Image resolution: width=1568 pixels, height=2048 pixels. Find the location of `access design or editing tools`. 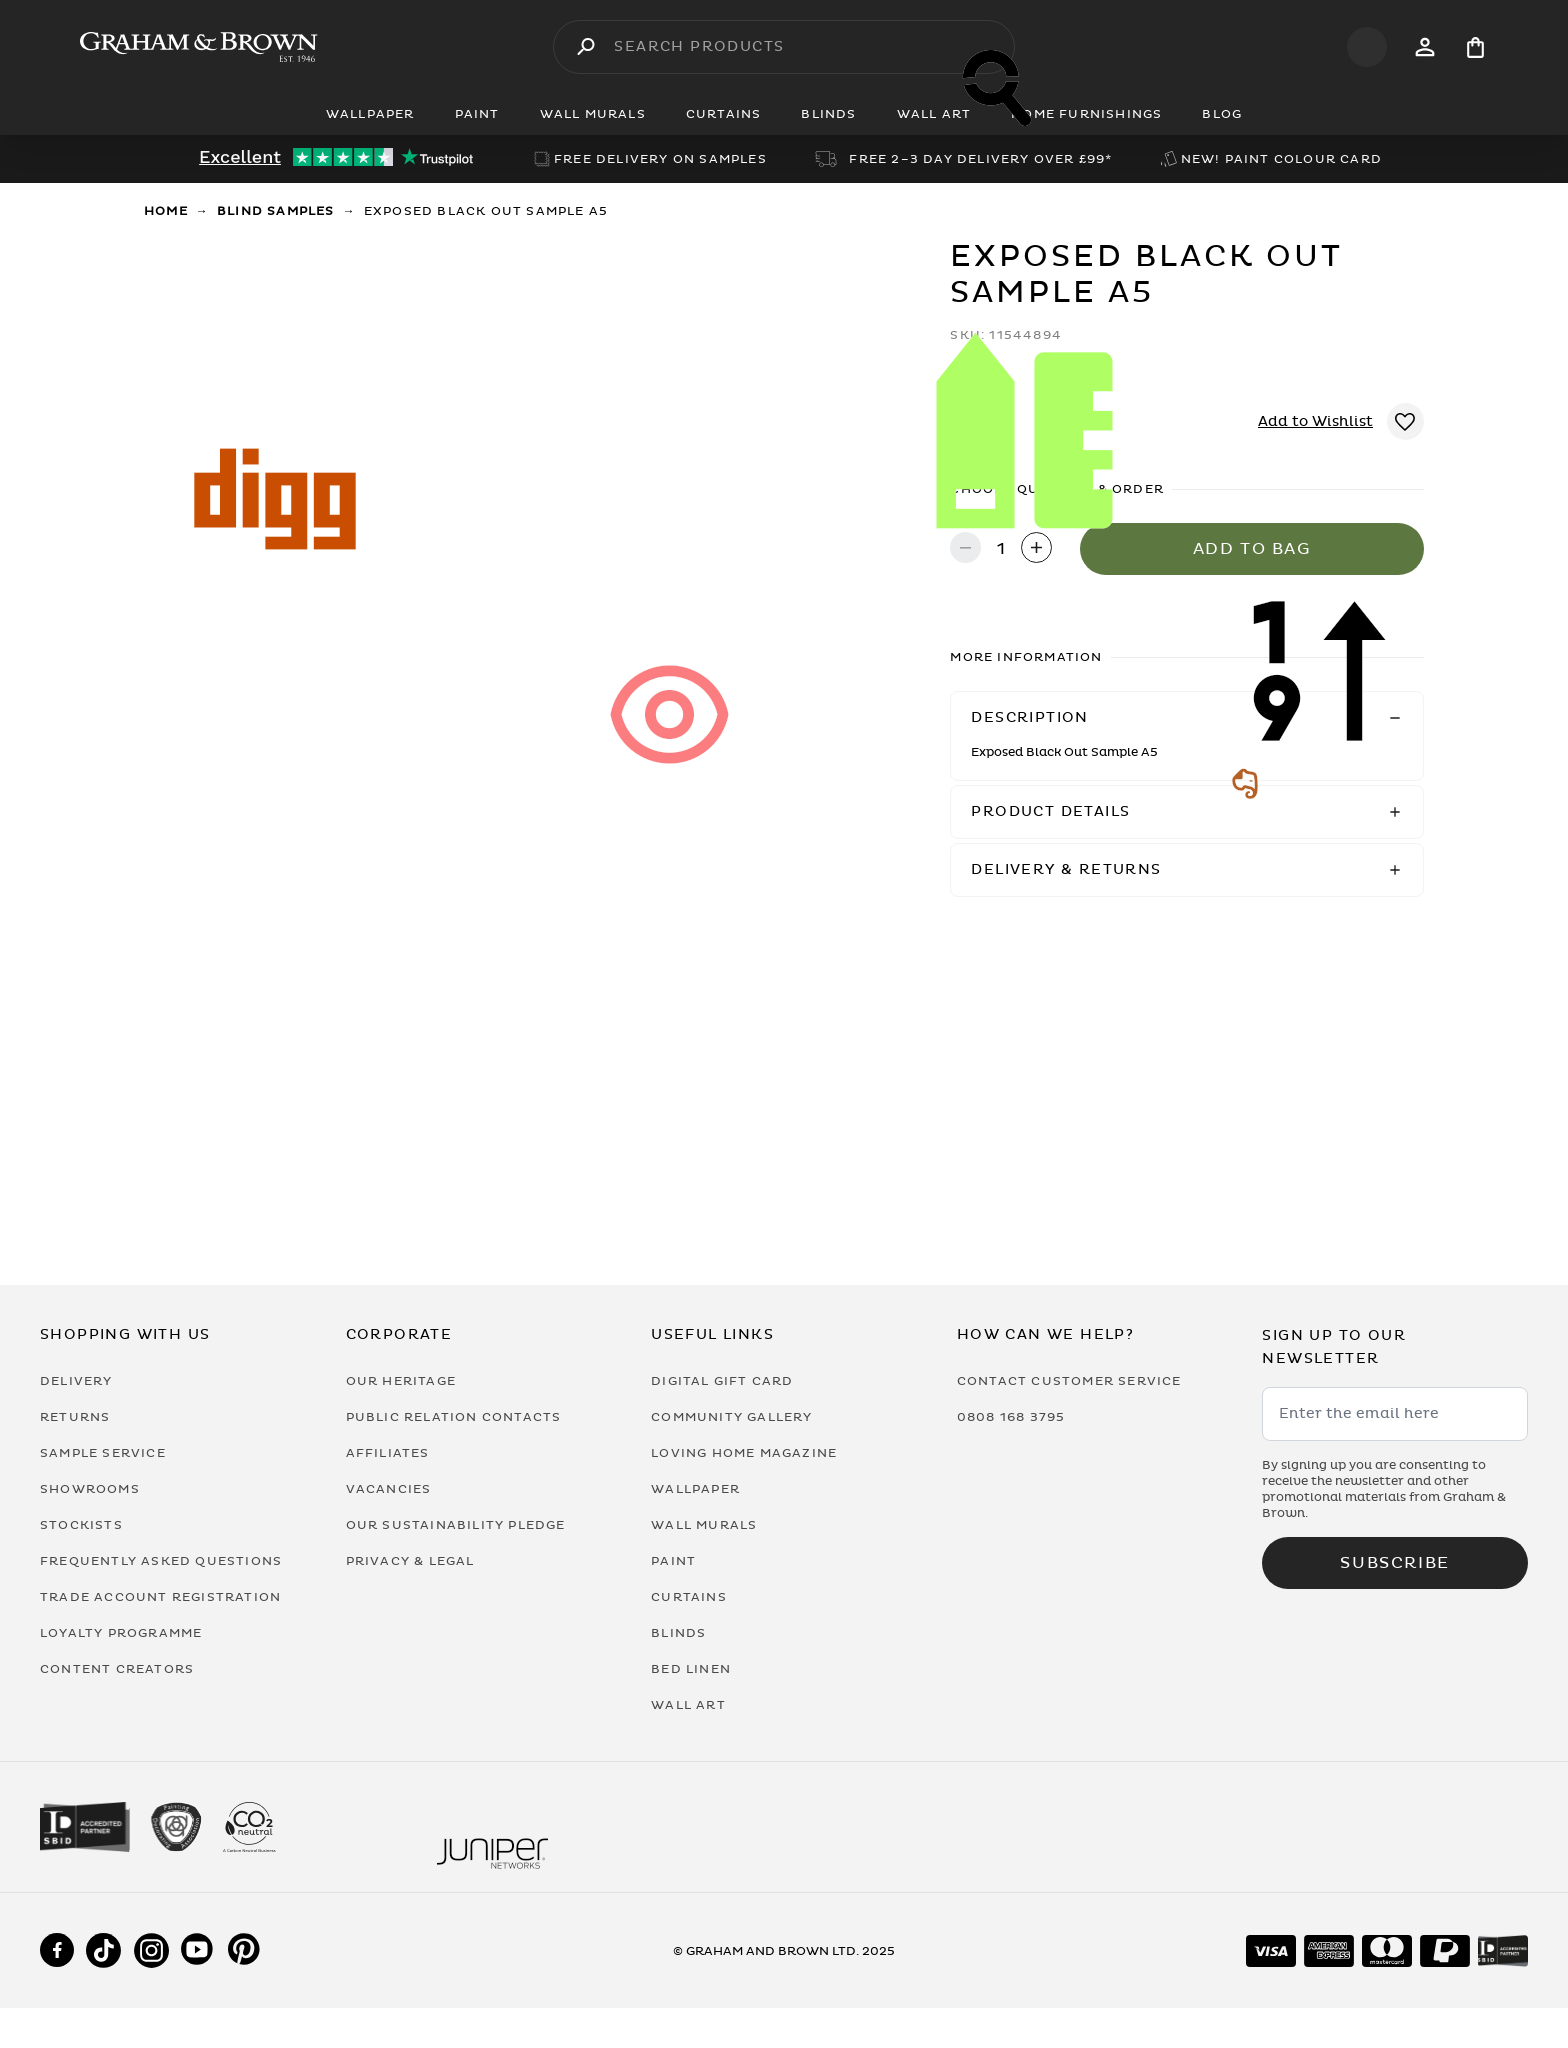

access design or editing tools is located at coordinates (1024, 430).